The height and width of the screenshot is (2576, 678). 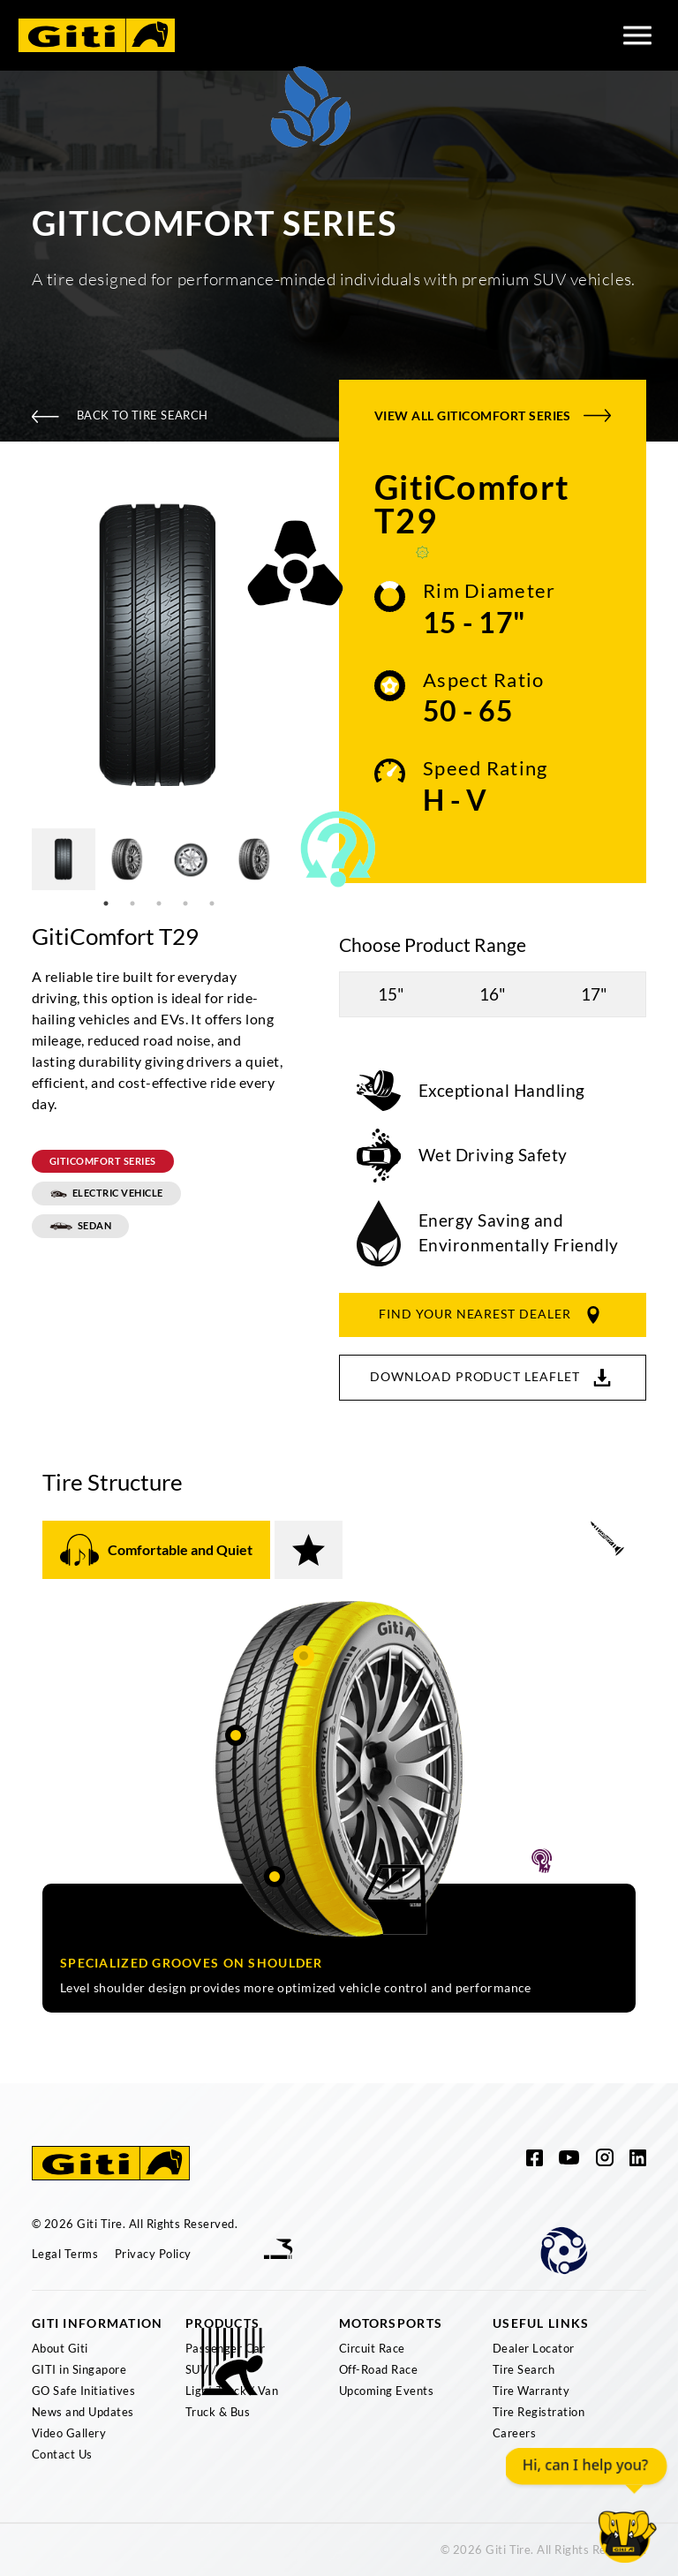 What do you see at coordinates (542, 1861) in the screenshot?
I see `indicates a mind-altering or confusion status effect` at bounding box center [542, 1861].